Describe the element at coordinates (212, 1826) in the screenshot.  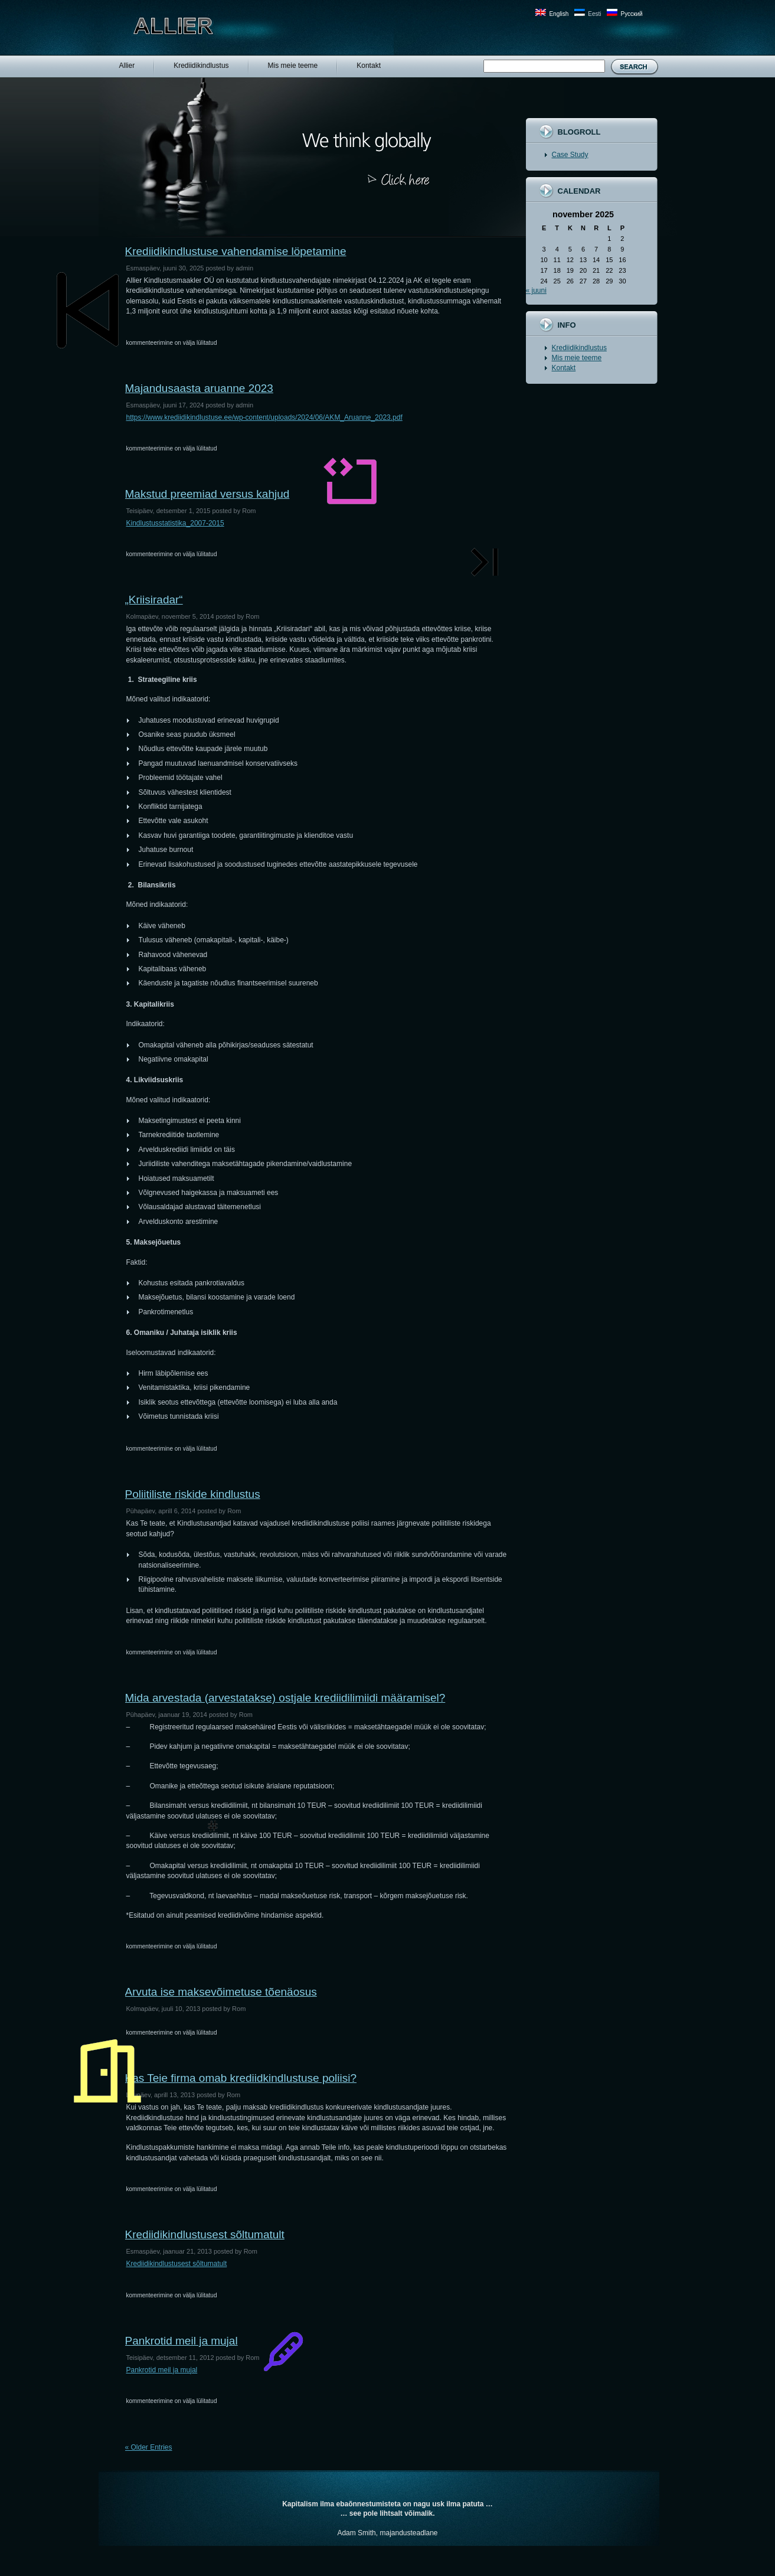
I see `add a hashtag or tag to content` at that location.